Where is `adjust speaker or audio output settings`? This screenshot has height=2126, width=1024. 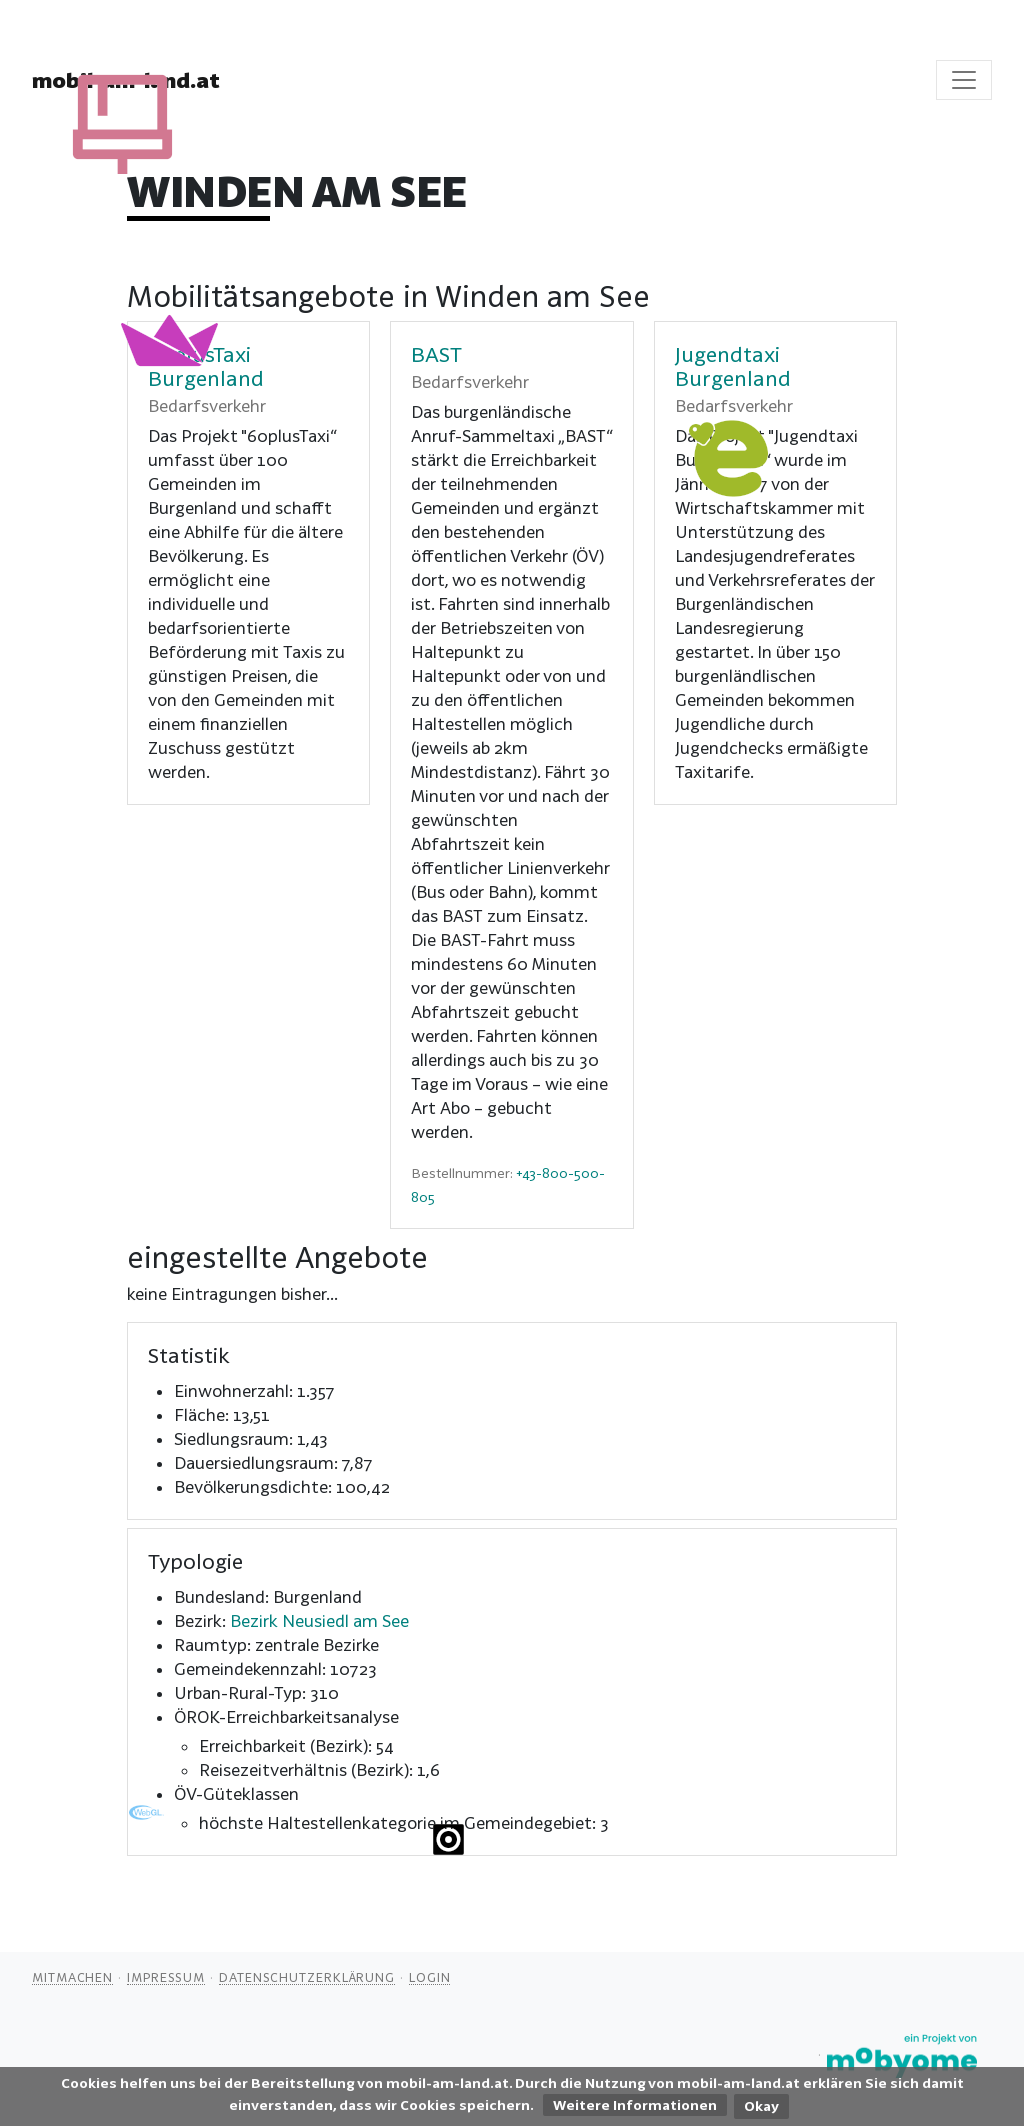
adjust speaker or audio output settings is located at coordinates (448, 1839).